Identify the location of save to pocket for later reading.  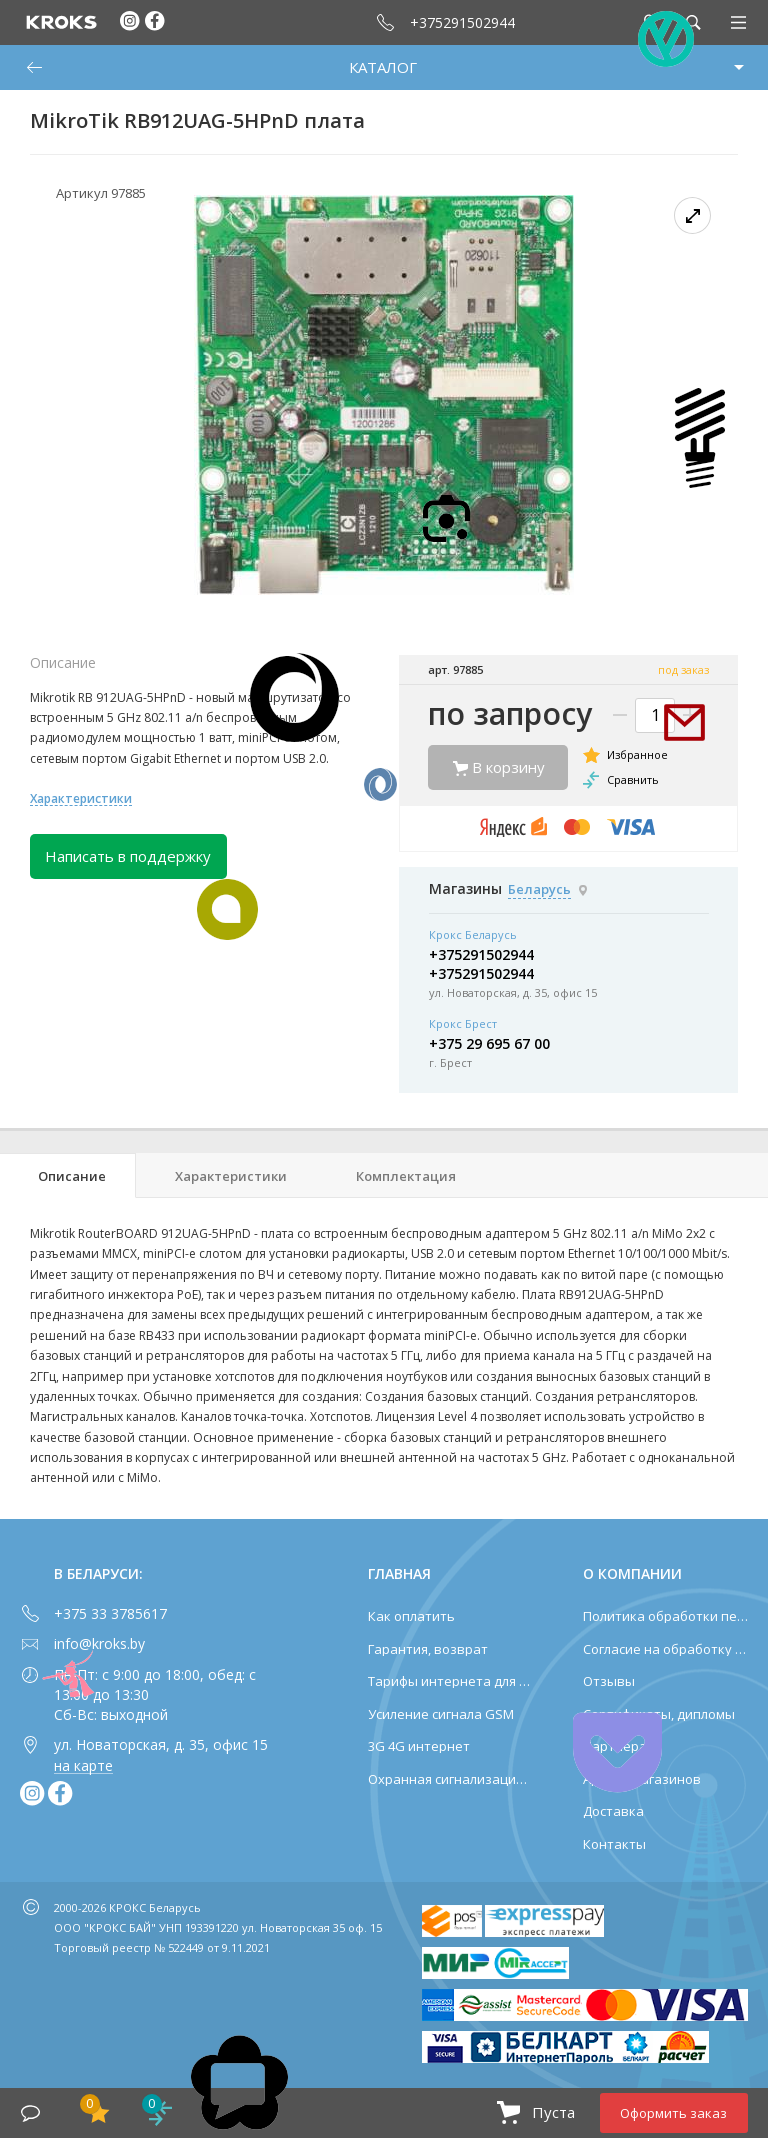
(617, 1752).